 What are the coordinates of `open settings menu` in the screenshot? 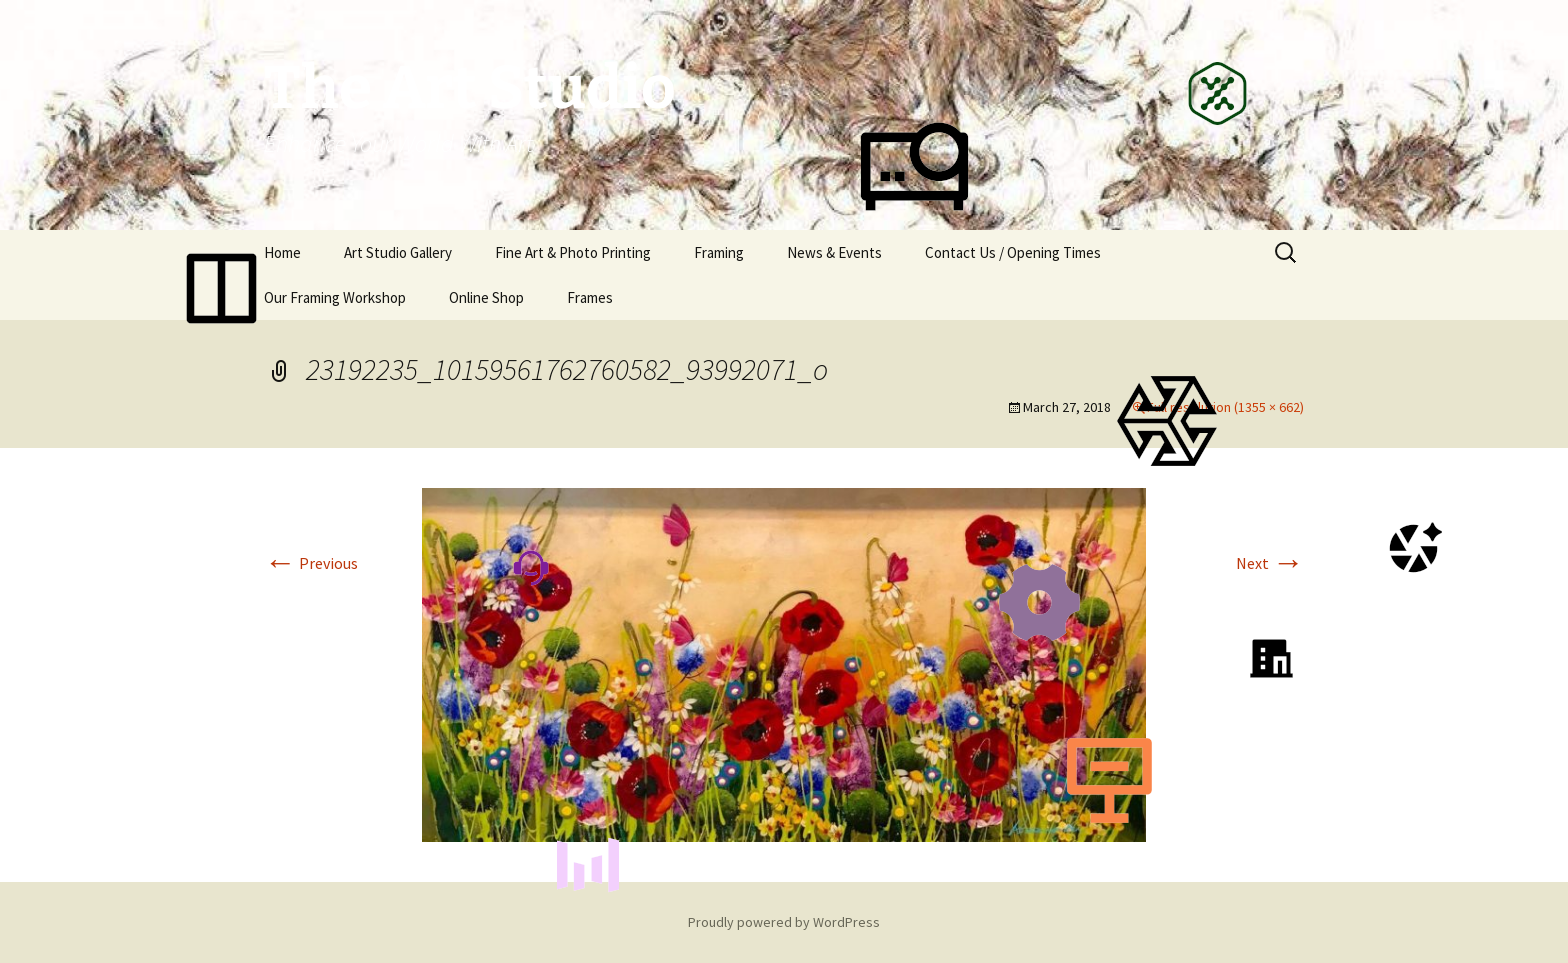 It's located at (1039, 602).